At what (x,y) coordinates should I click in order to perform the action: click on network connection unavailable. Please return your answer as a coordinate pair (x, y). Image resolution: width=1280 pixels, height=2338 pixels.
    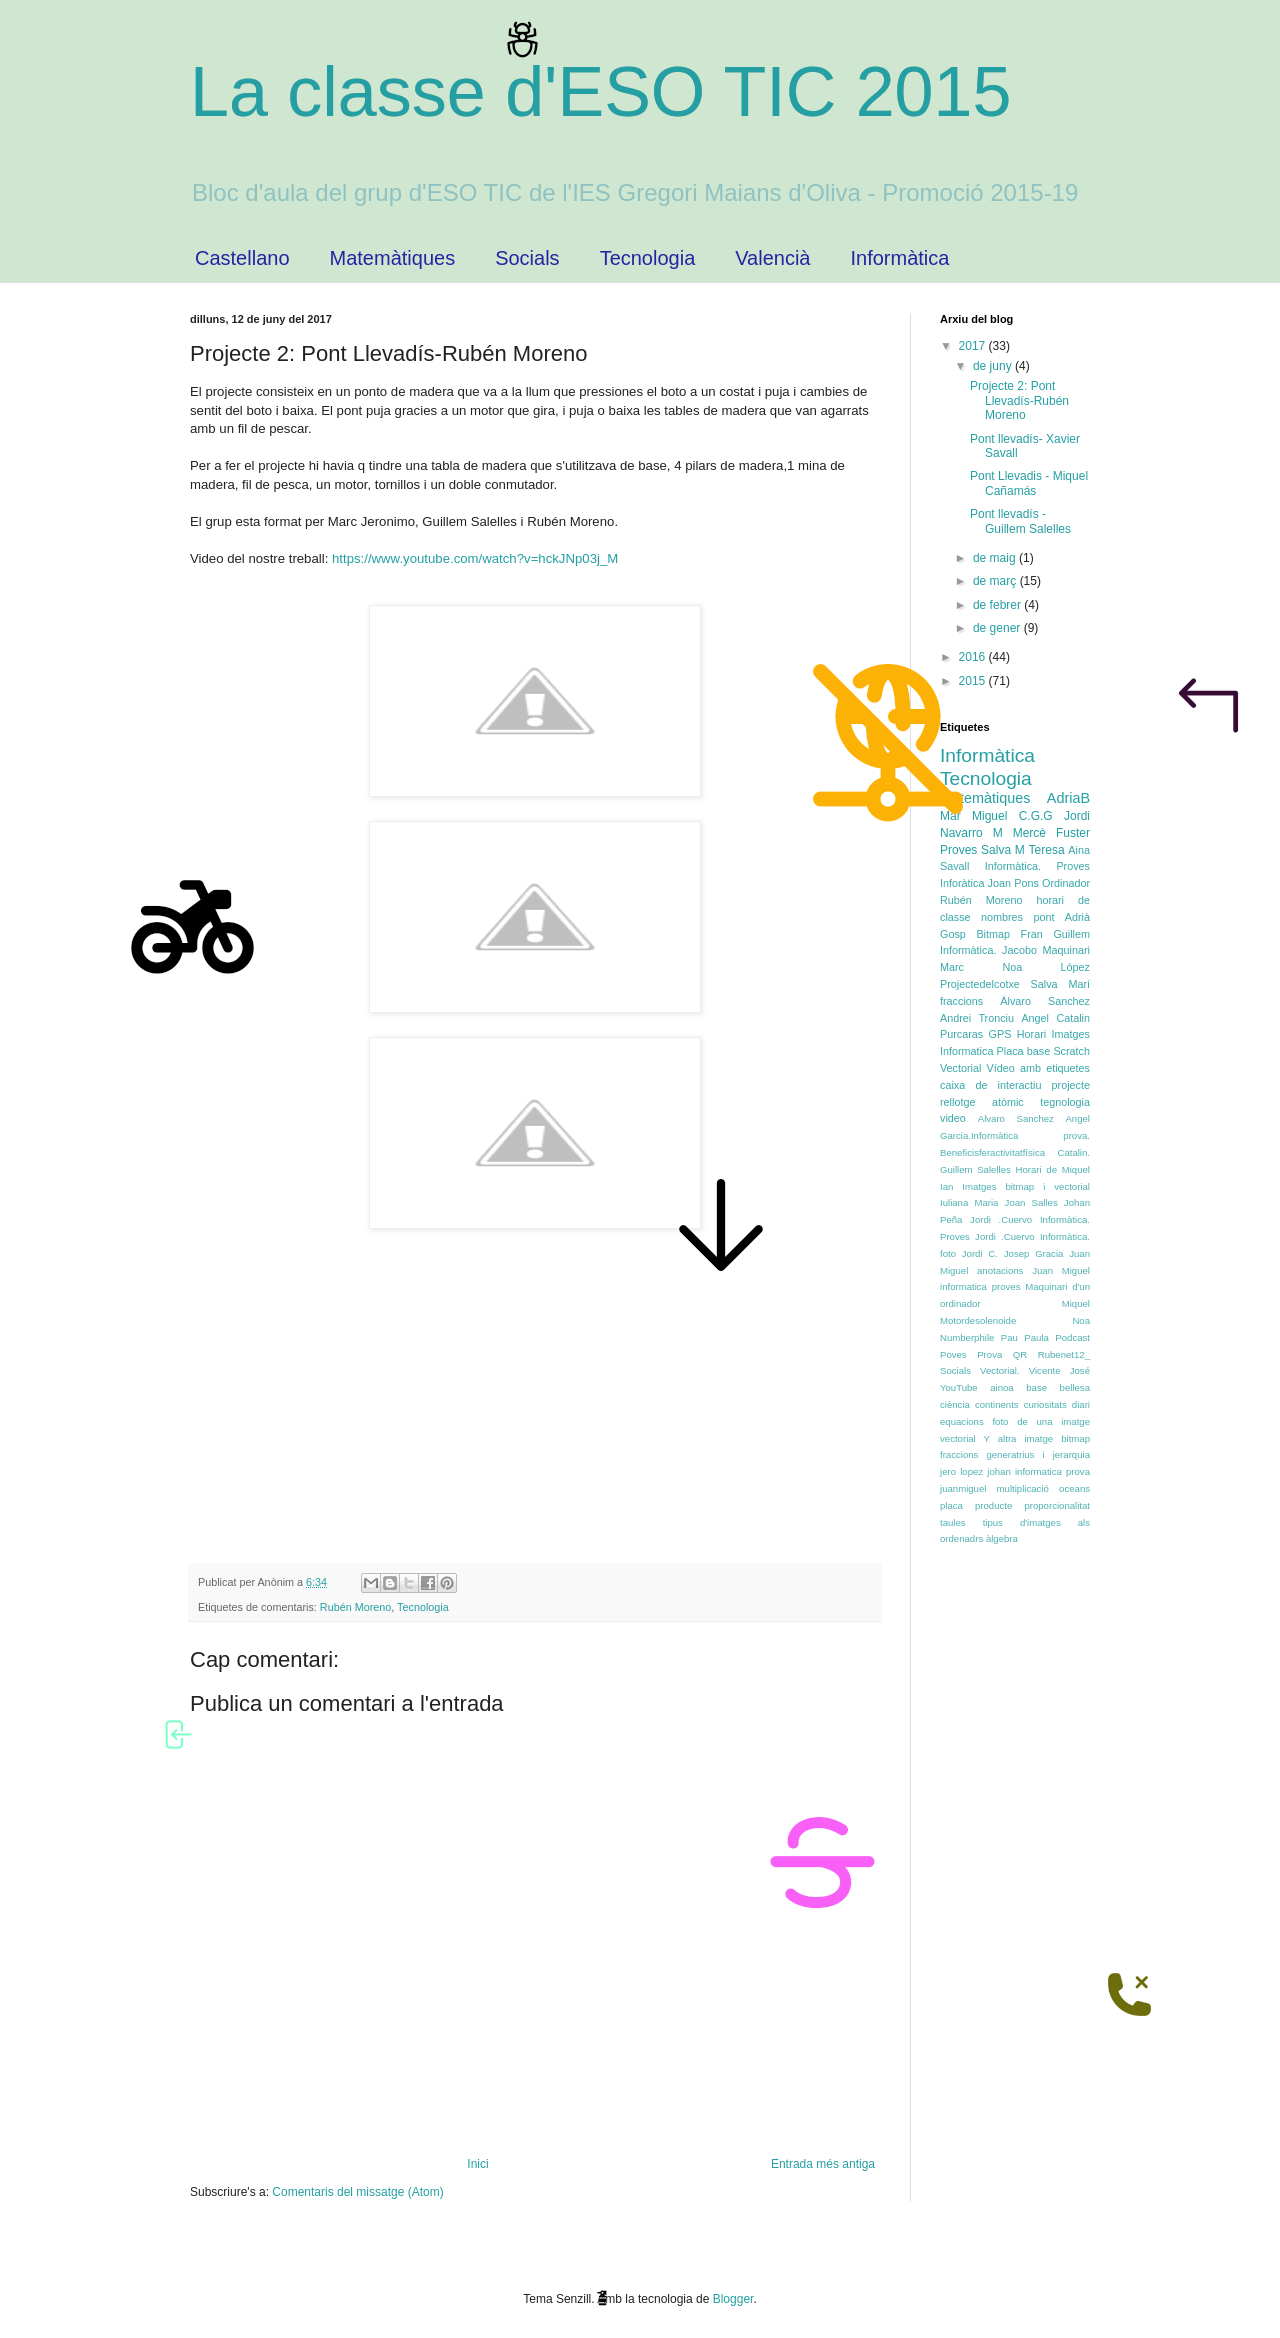
    Looking at the image, I should click on (888, 739).